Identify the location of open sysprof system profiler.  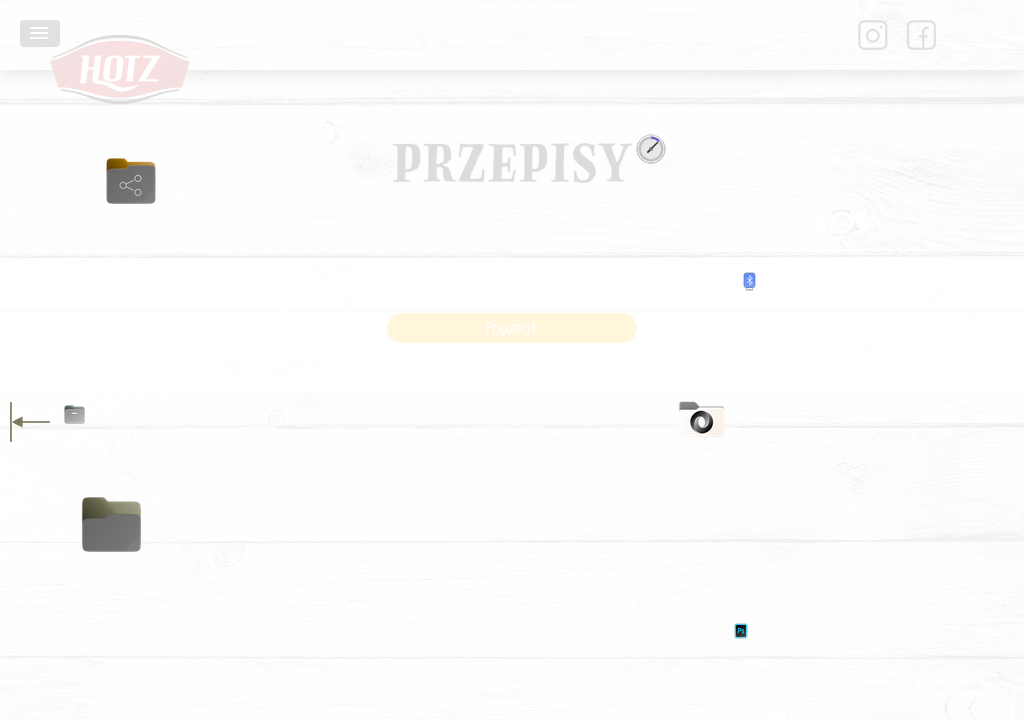
(651, 149).